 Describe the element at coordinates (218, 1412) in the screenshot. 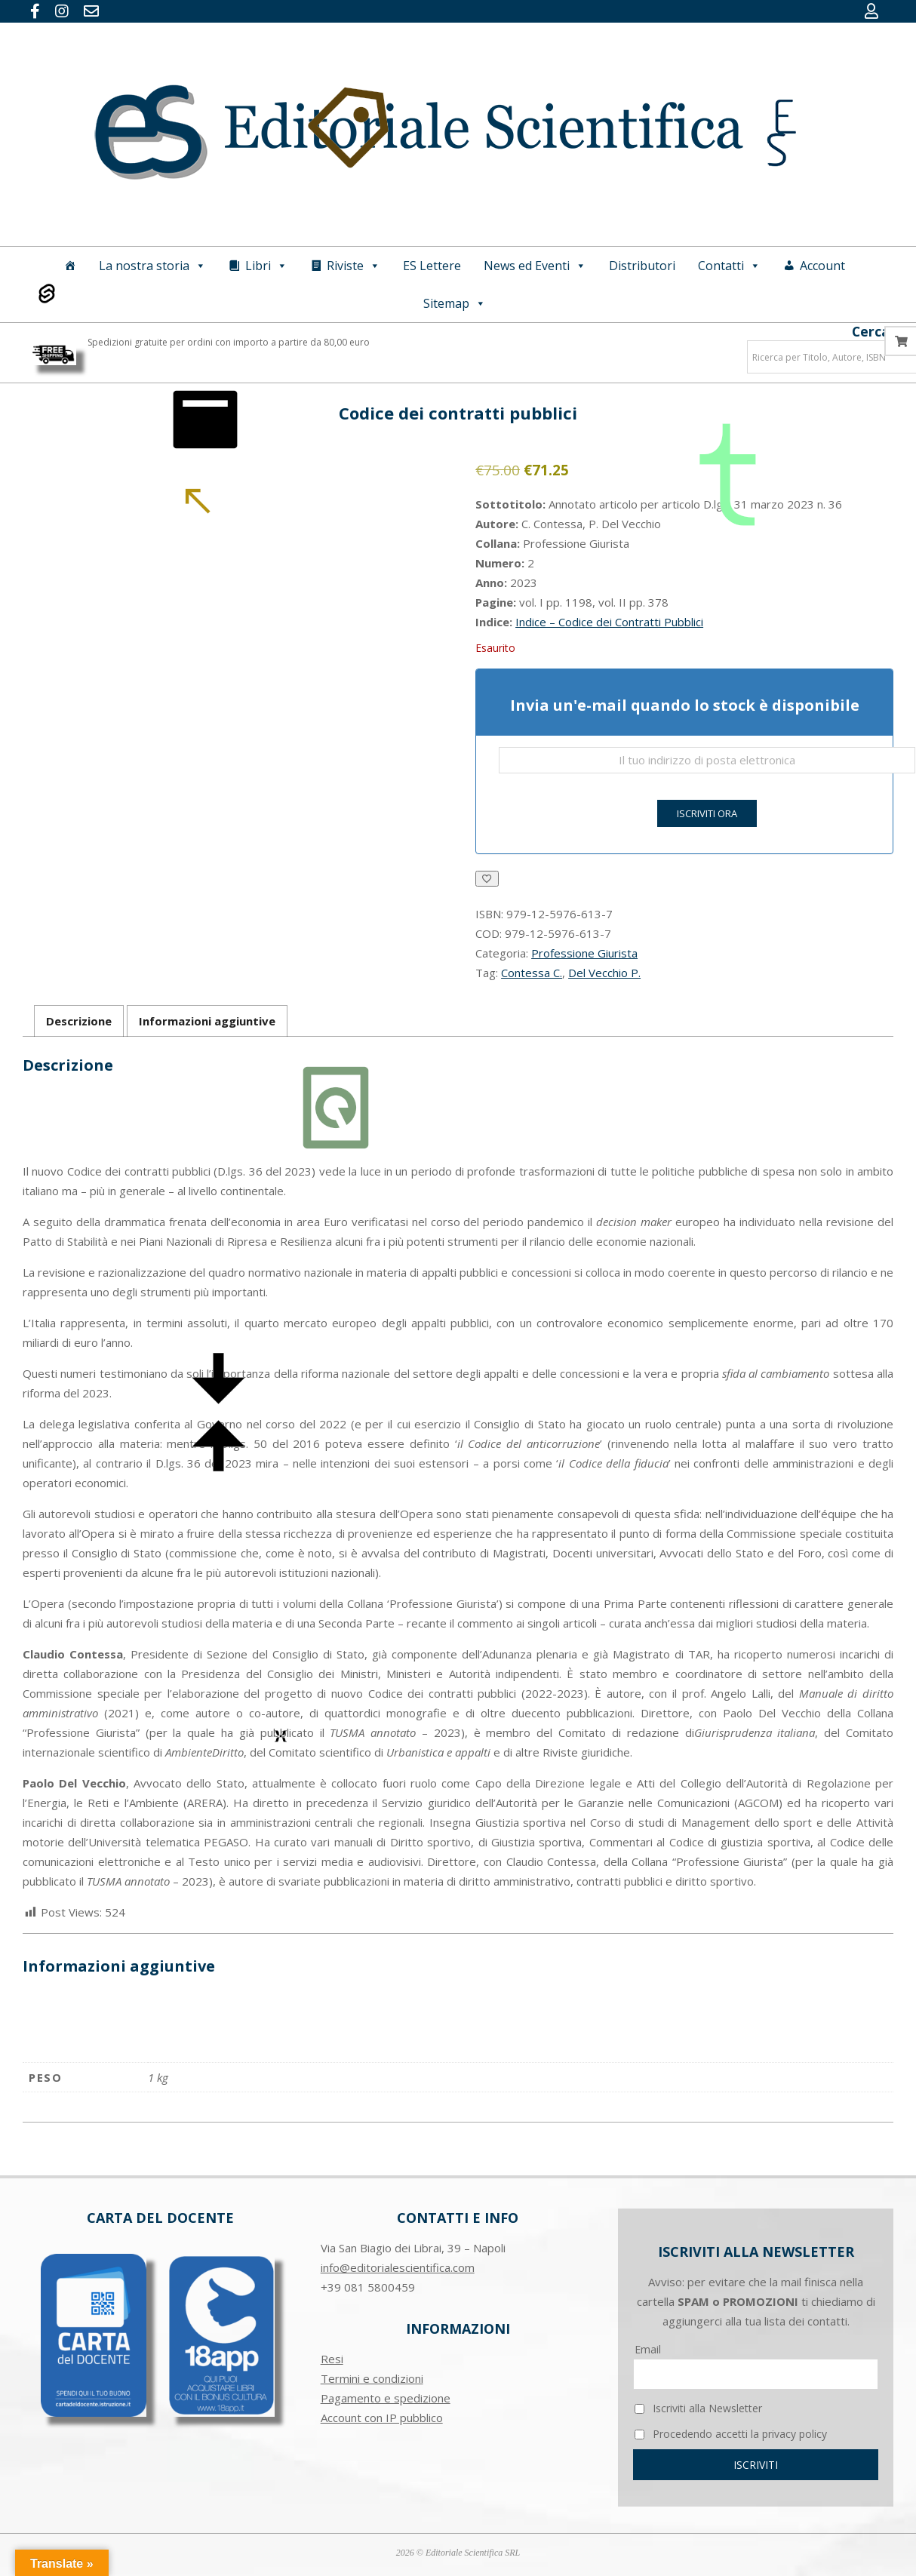

I see `collapse content vertically` at that location.